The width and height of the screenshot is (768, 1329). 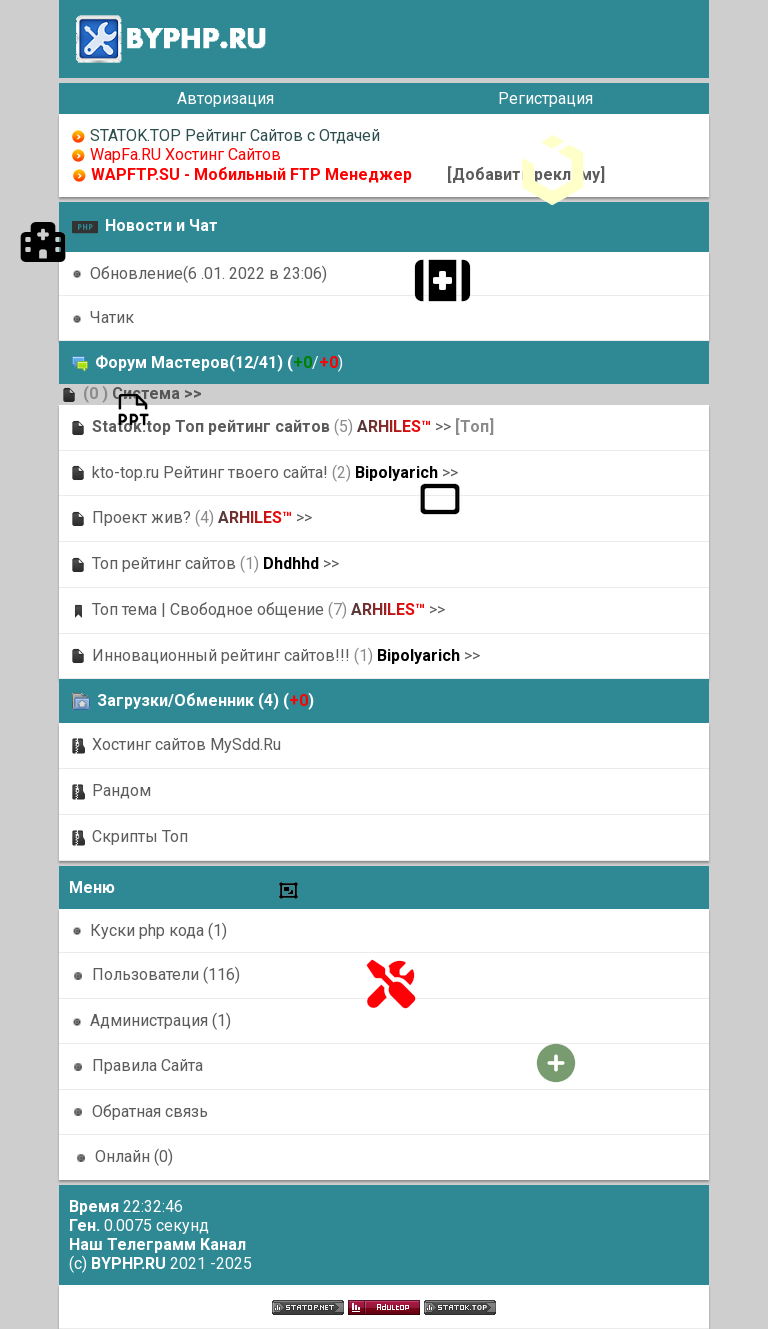 I want to click on group selected objects together, so click(x=288, y=890).